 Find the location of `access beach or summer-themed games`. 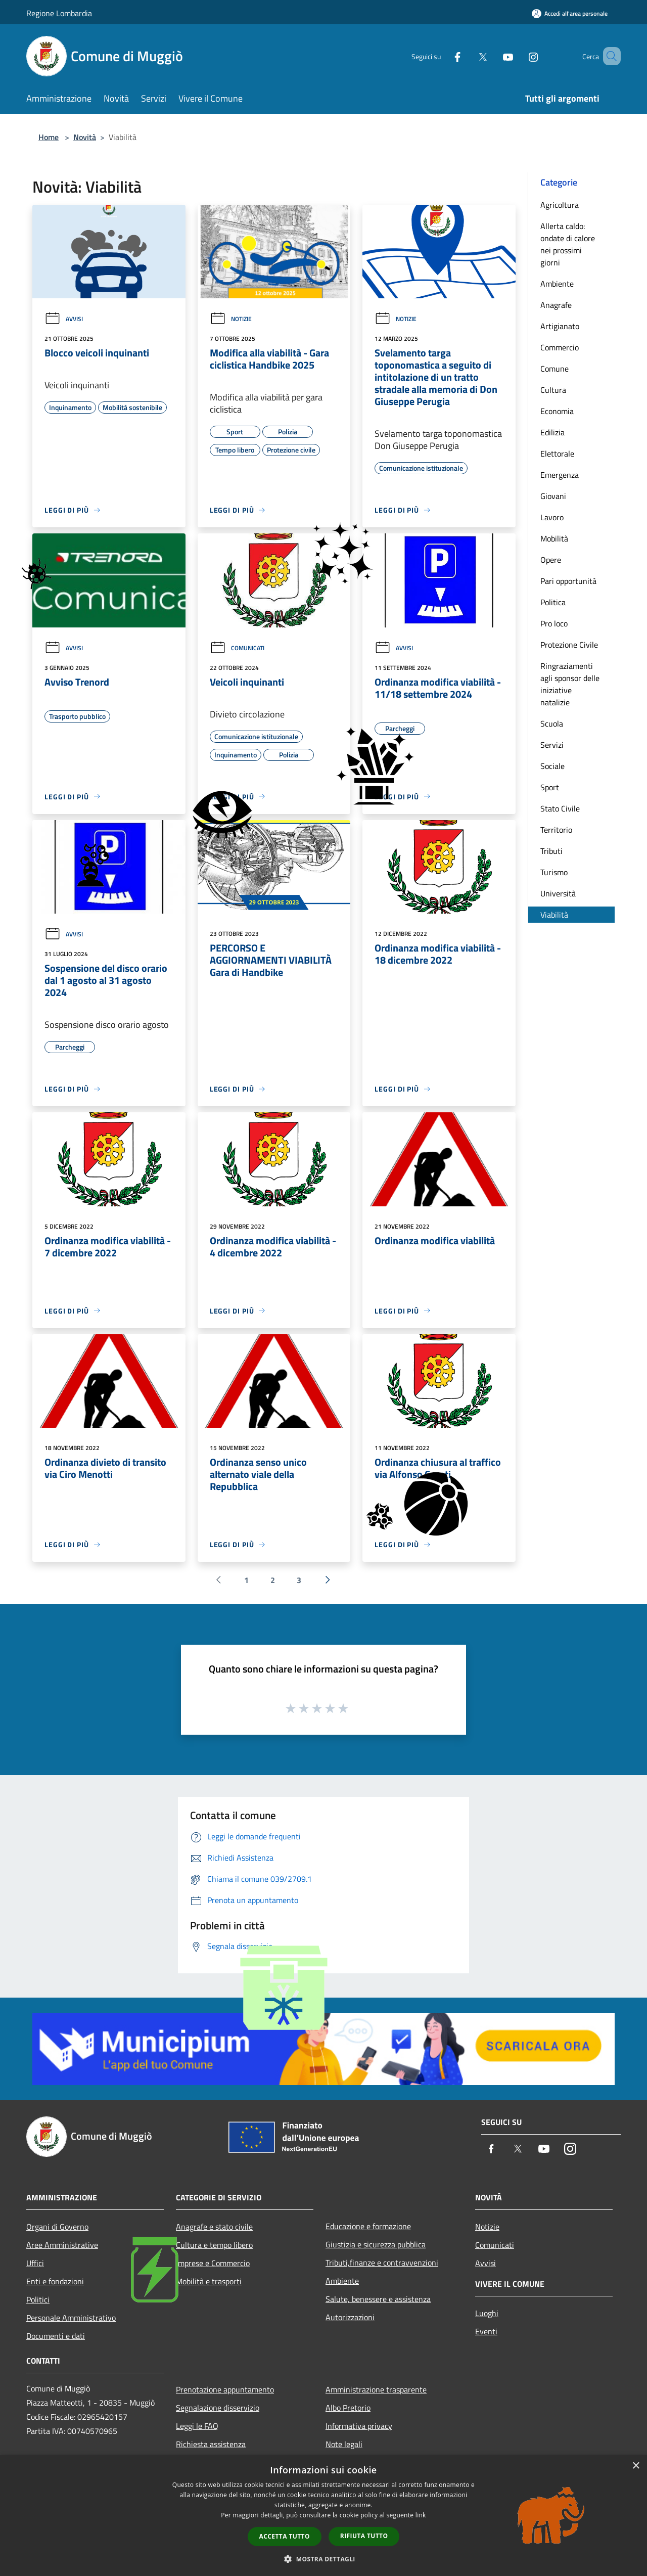

access beach or summer-themed games is located at coordinates (436, 1504).